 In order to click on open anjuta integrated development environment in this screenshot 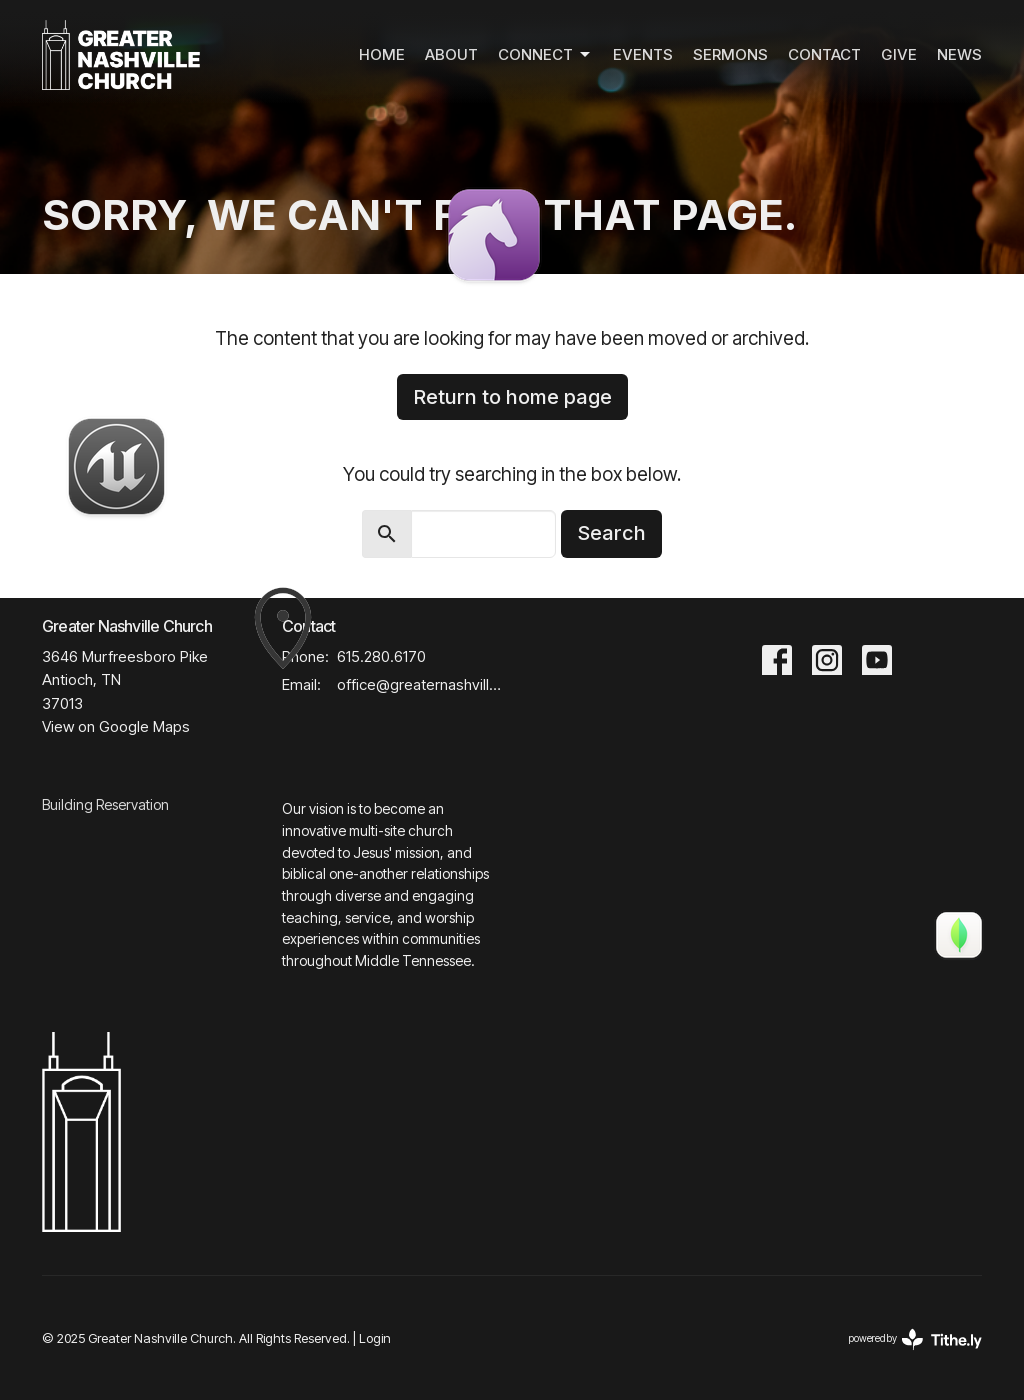, I will do `click(494, 235)`.